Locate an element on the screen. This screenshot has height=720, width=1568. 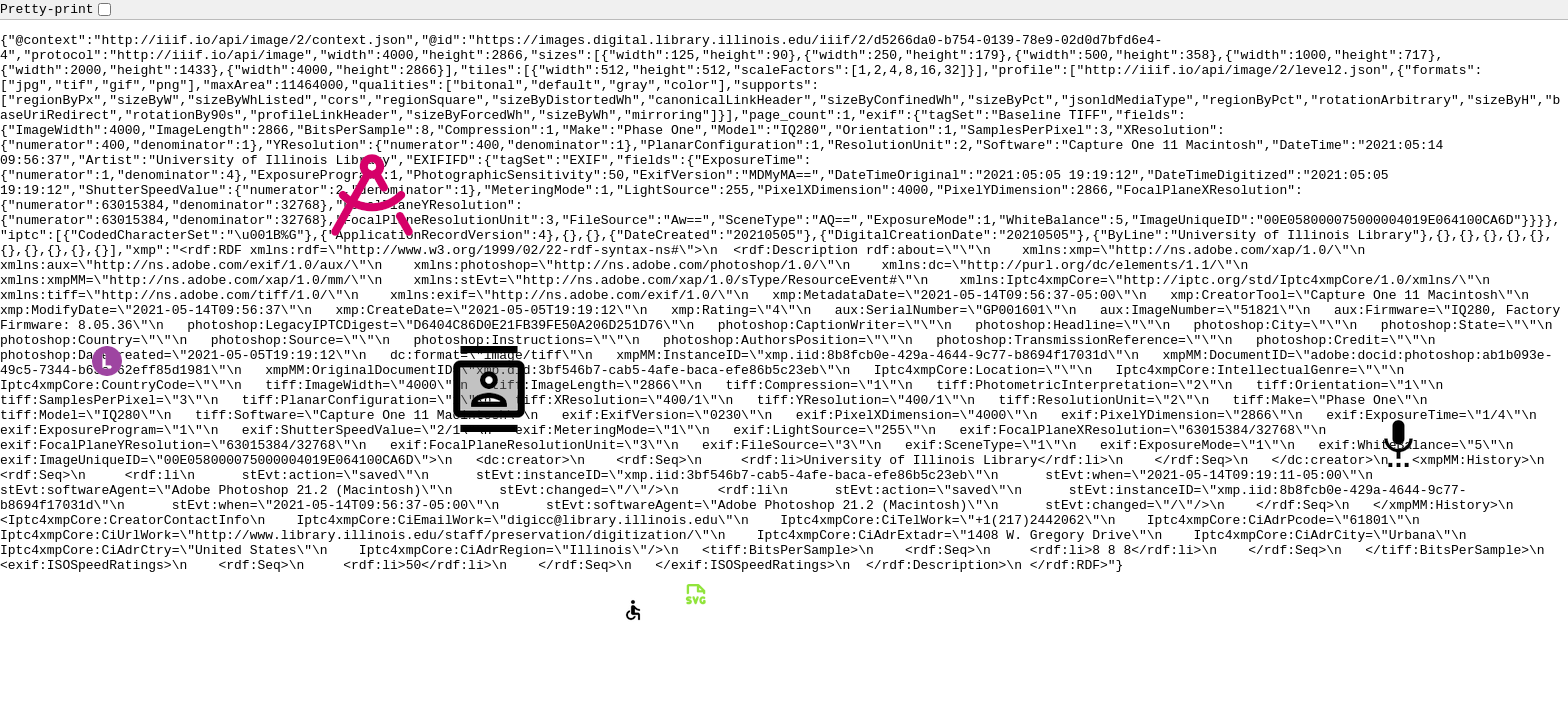
indicates wheelchair accessibility is located at coordinates (633, 610).